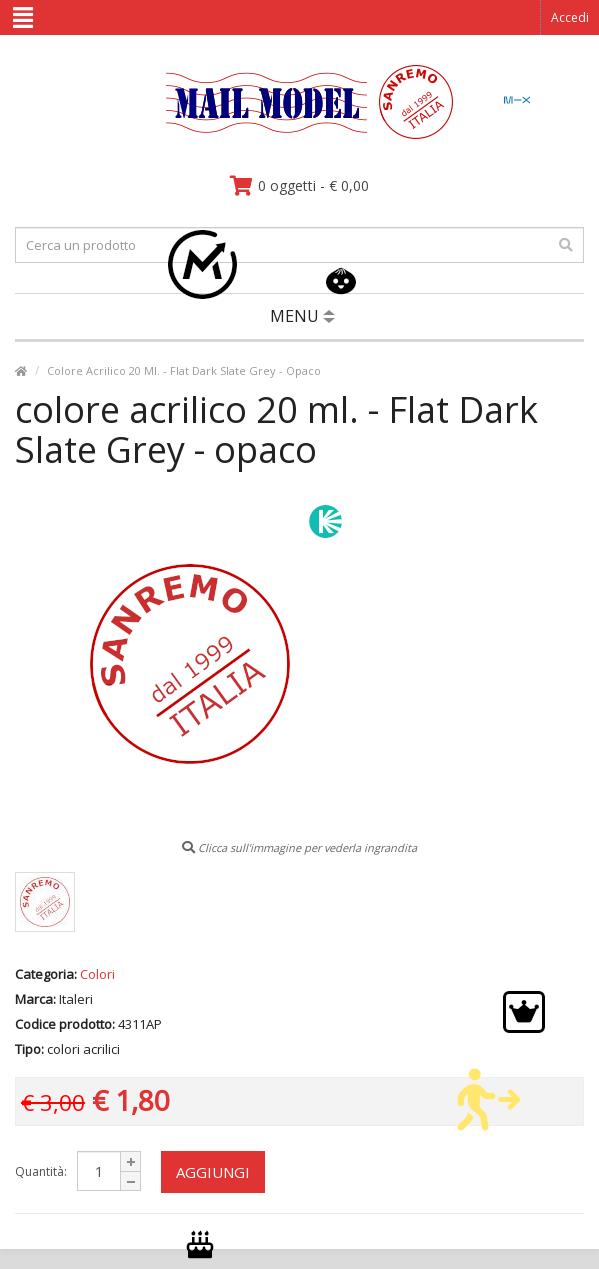 Image resolution: width=599 pixels, height=1269 pixels. I want to click on open mixcloud app or website, so click(517, 100).